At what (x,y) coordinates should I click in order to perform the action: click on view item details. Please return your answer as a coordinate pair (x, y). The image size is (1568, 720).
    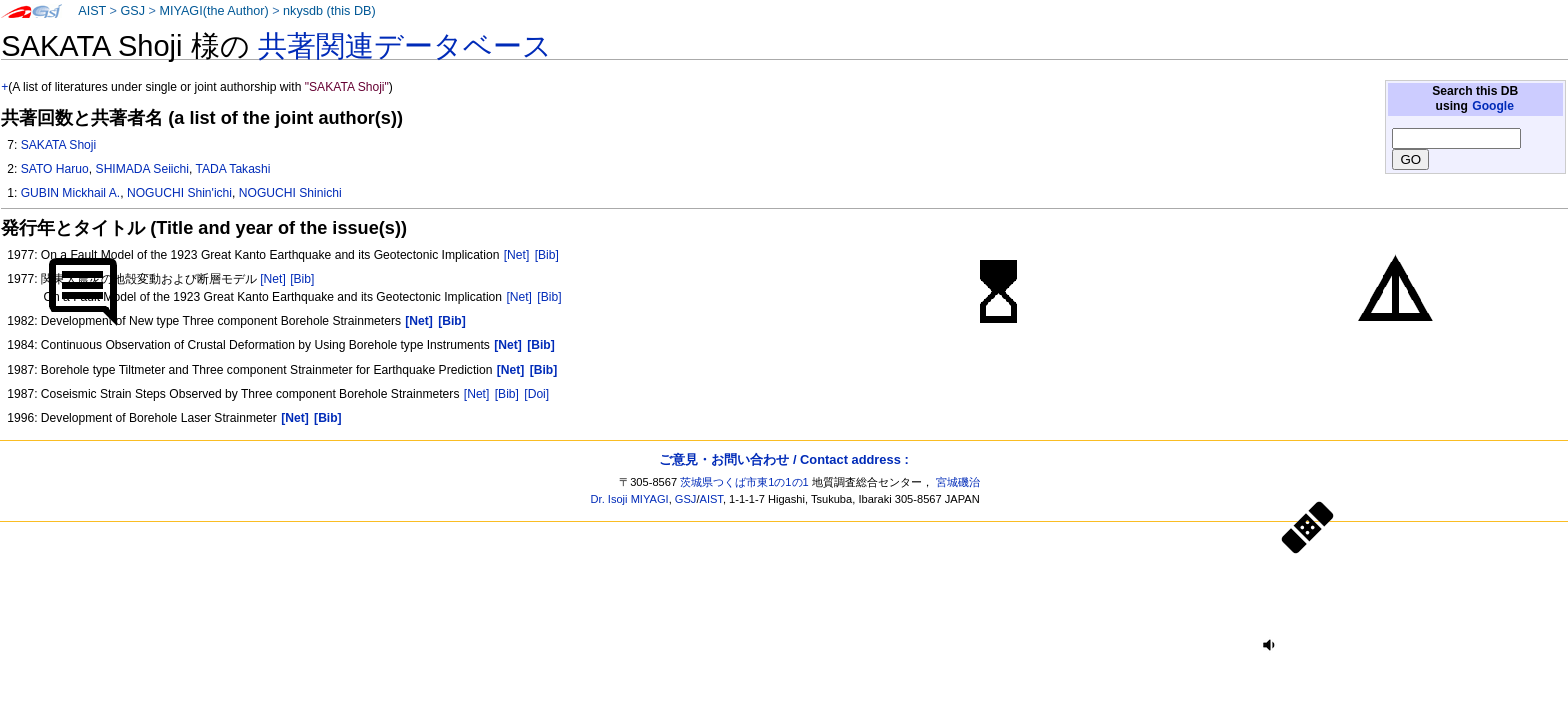
    Looking at the image, I should click on (1395, 287).